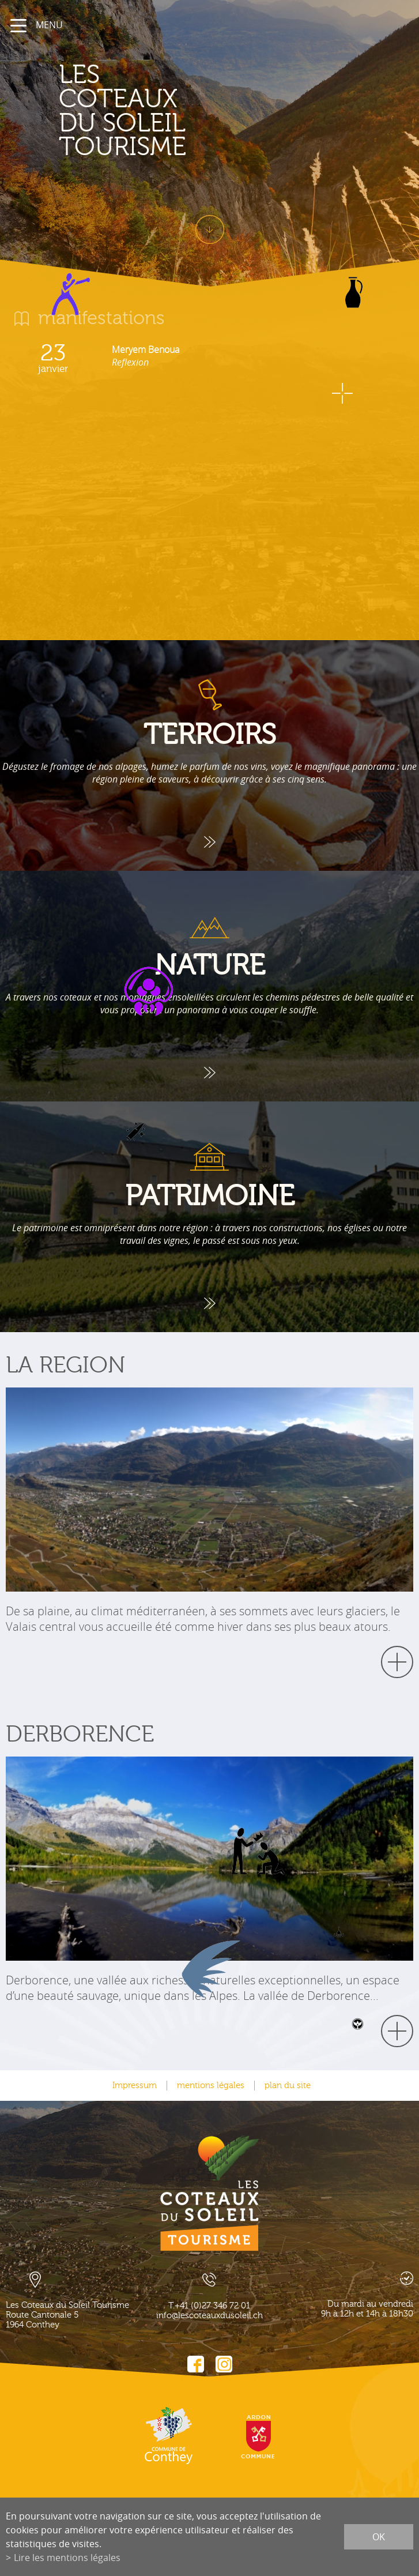 This screenshot has height=2576, width=419. Describe the element at coordinates (354, 292) in the screenshot. I see `select a jug or pitcher item in game inventory` at that location.